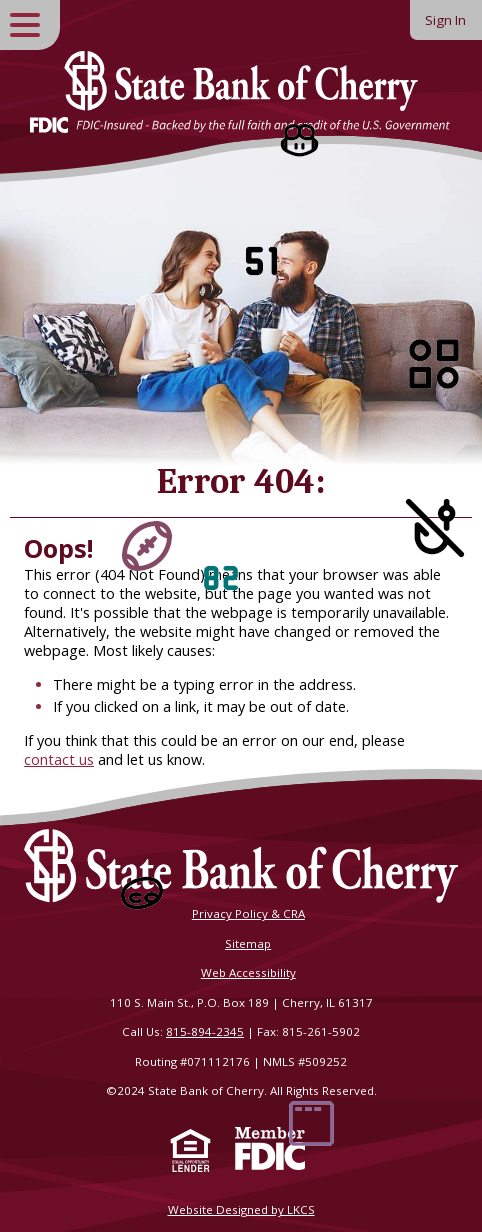 The height and width of the screenshot is (1232, 482). What do you see at coordinates (435, 528) in the screenshot?
I see `disable fishing or hook feature` at bounding box center [435, 528].